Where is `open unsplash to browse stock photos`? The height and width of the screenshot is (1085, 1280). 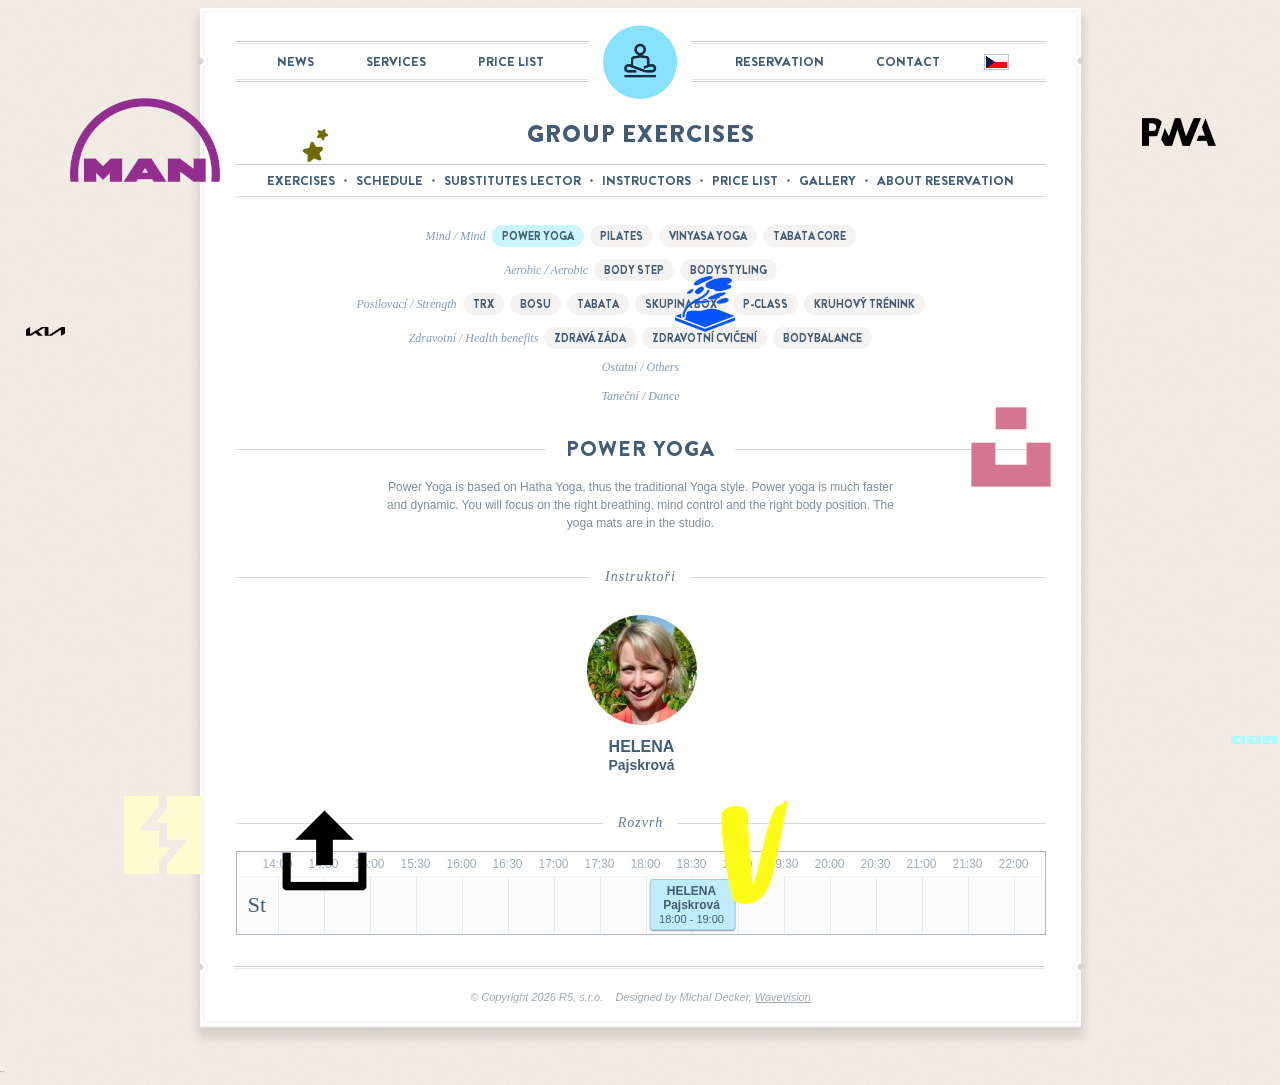 open unsplash to browse stock photos is located at coordinates (1011, 447).